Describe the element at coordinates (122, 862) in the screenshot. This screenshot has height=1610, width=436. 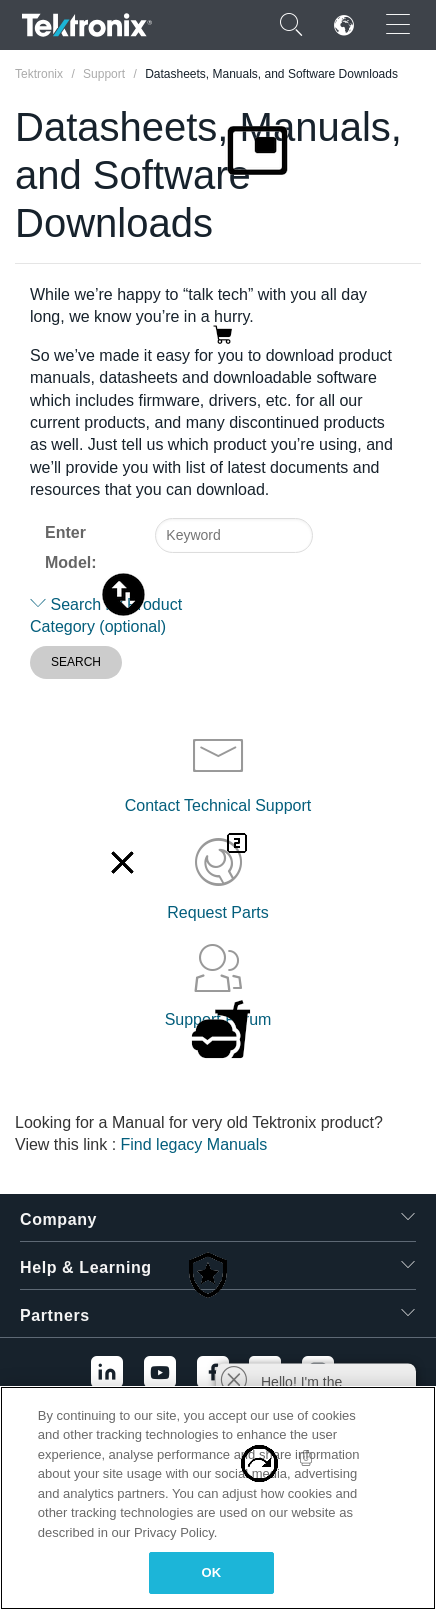
I see `close a dialog or modal` at that location.